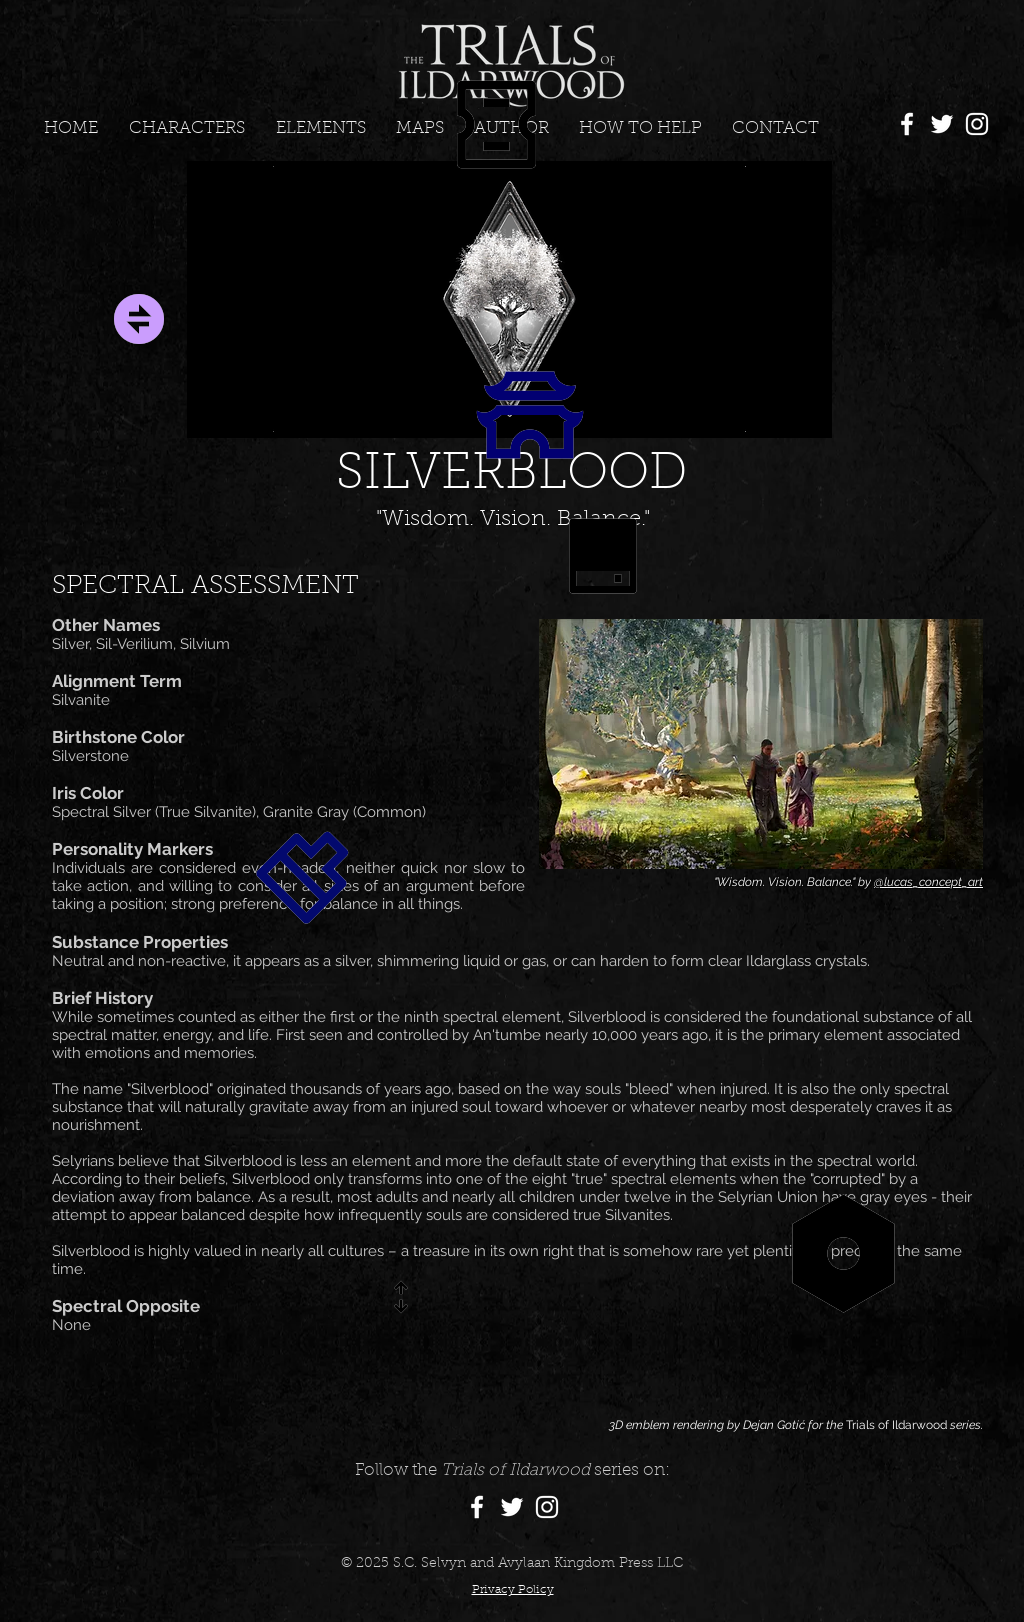 This screenshot has height=1622, width=1024. I want to click on view available coupons or discounts, so click(496, 124).